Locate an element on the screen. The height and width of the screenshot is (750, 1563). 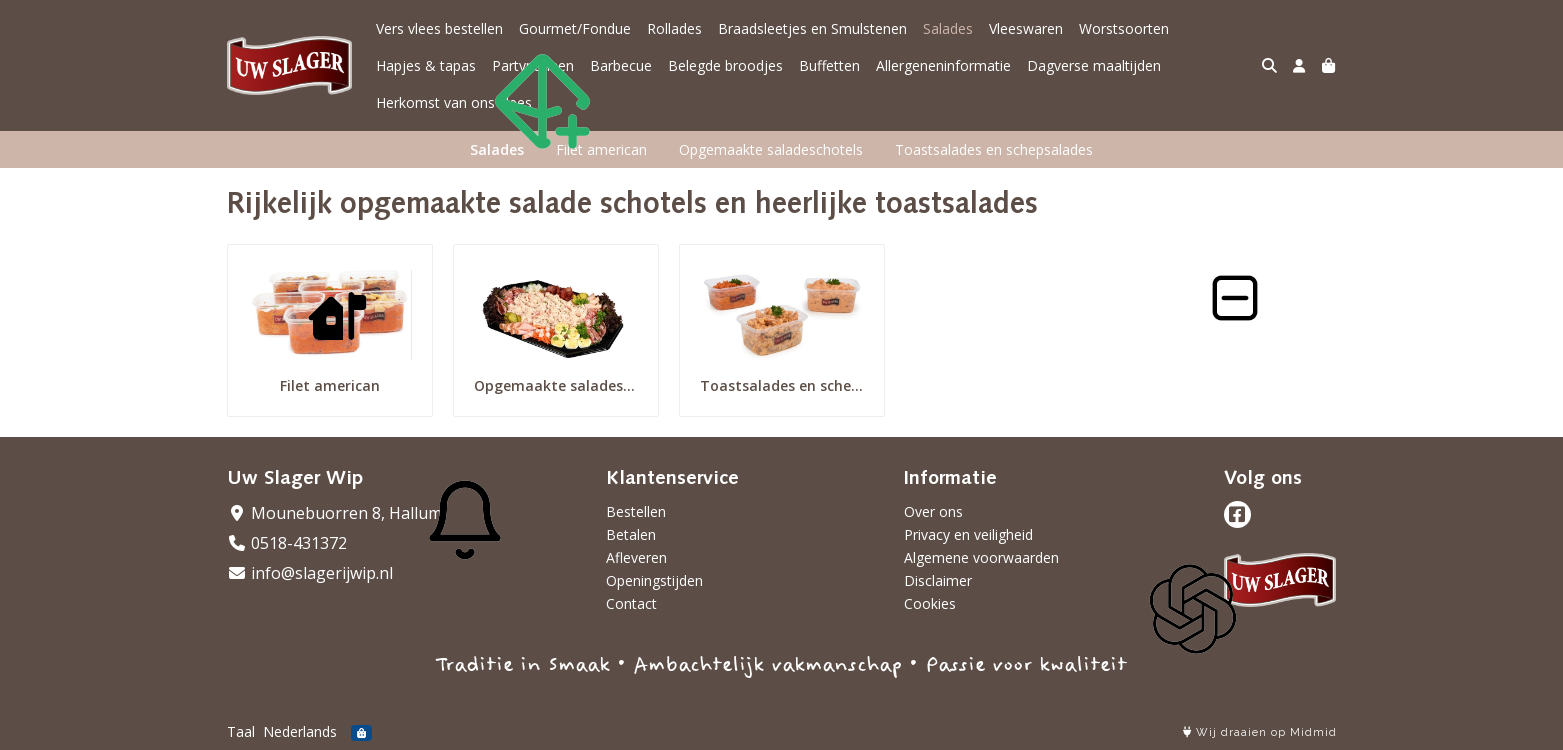
view your home address or primary location is located at coordinates (337, 316).